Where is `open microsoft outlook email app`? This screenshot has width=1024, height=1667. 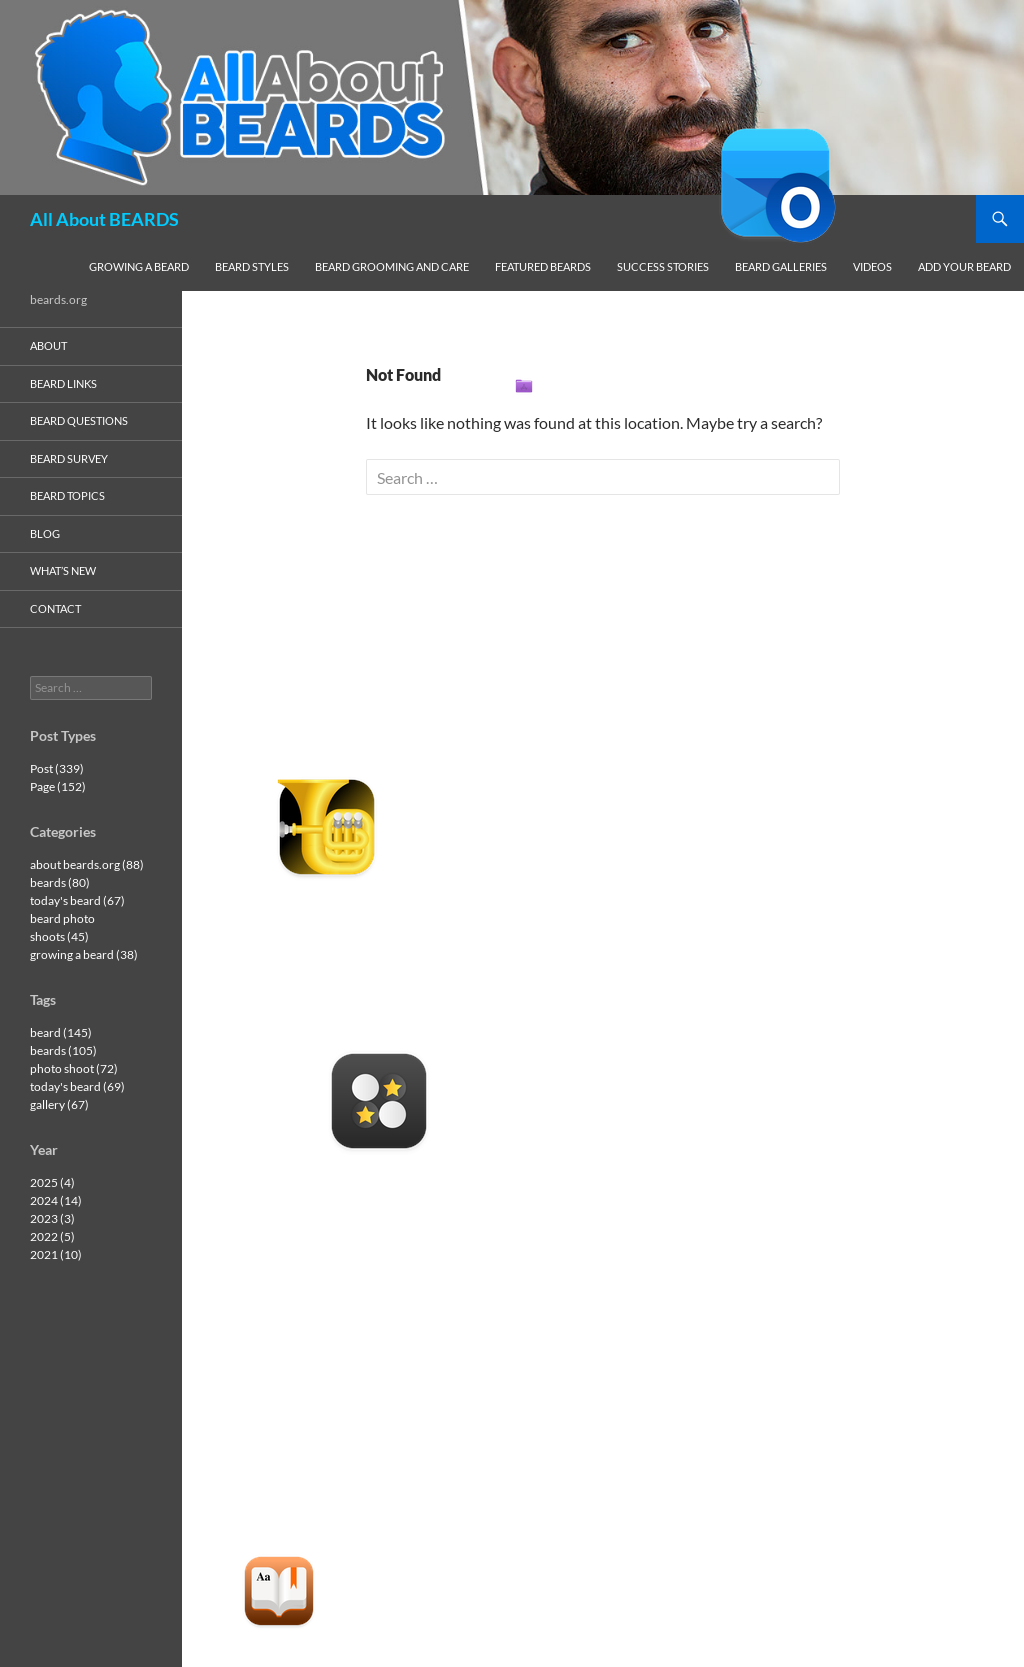 open microsoft outlook email app is located at coordinates (775, 182).